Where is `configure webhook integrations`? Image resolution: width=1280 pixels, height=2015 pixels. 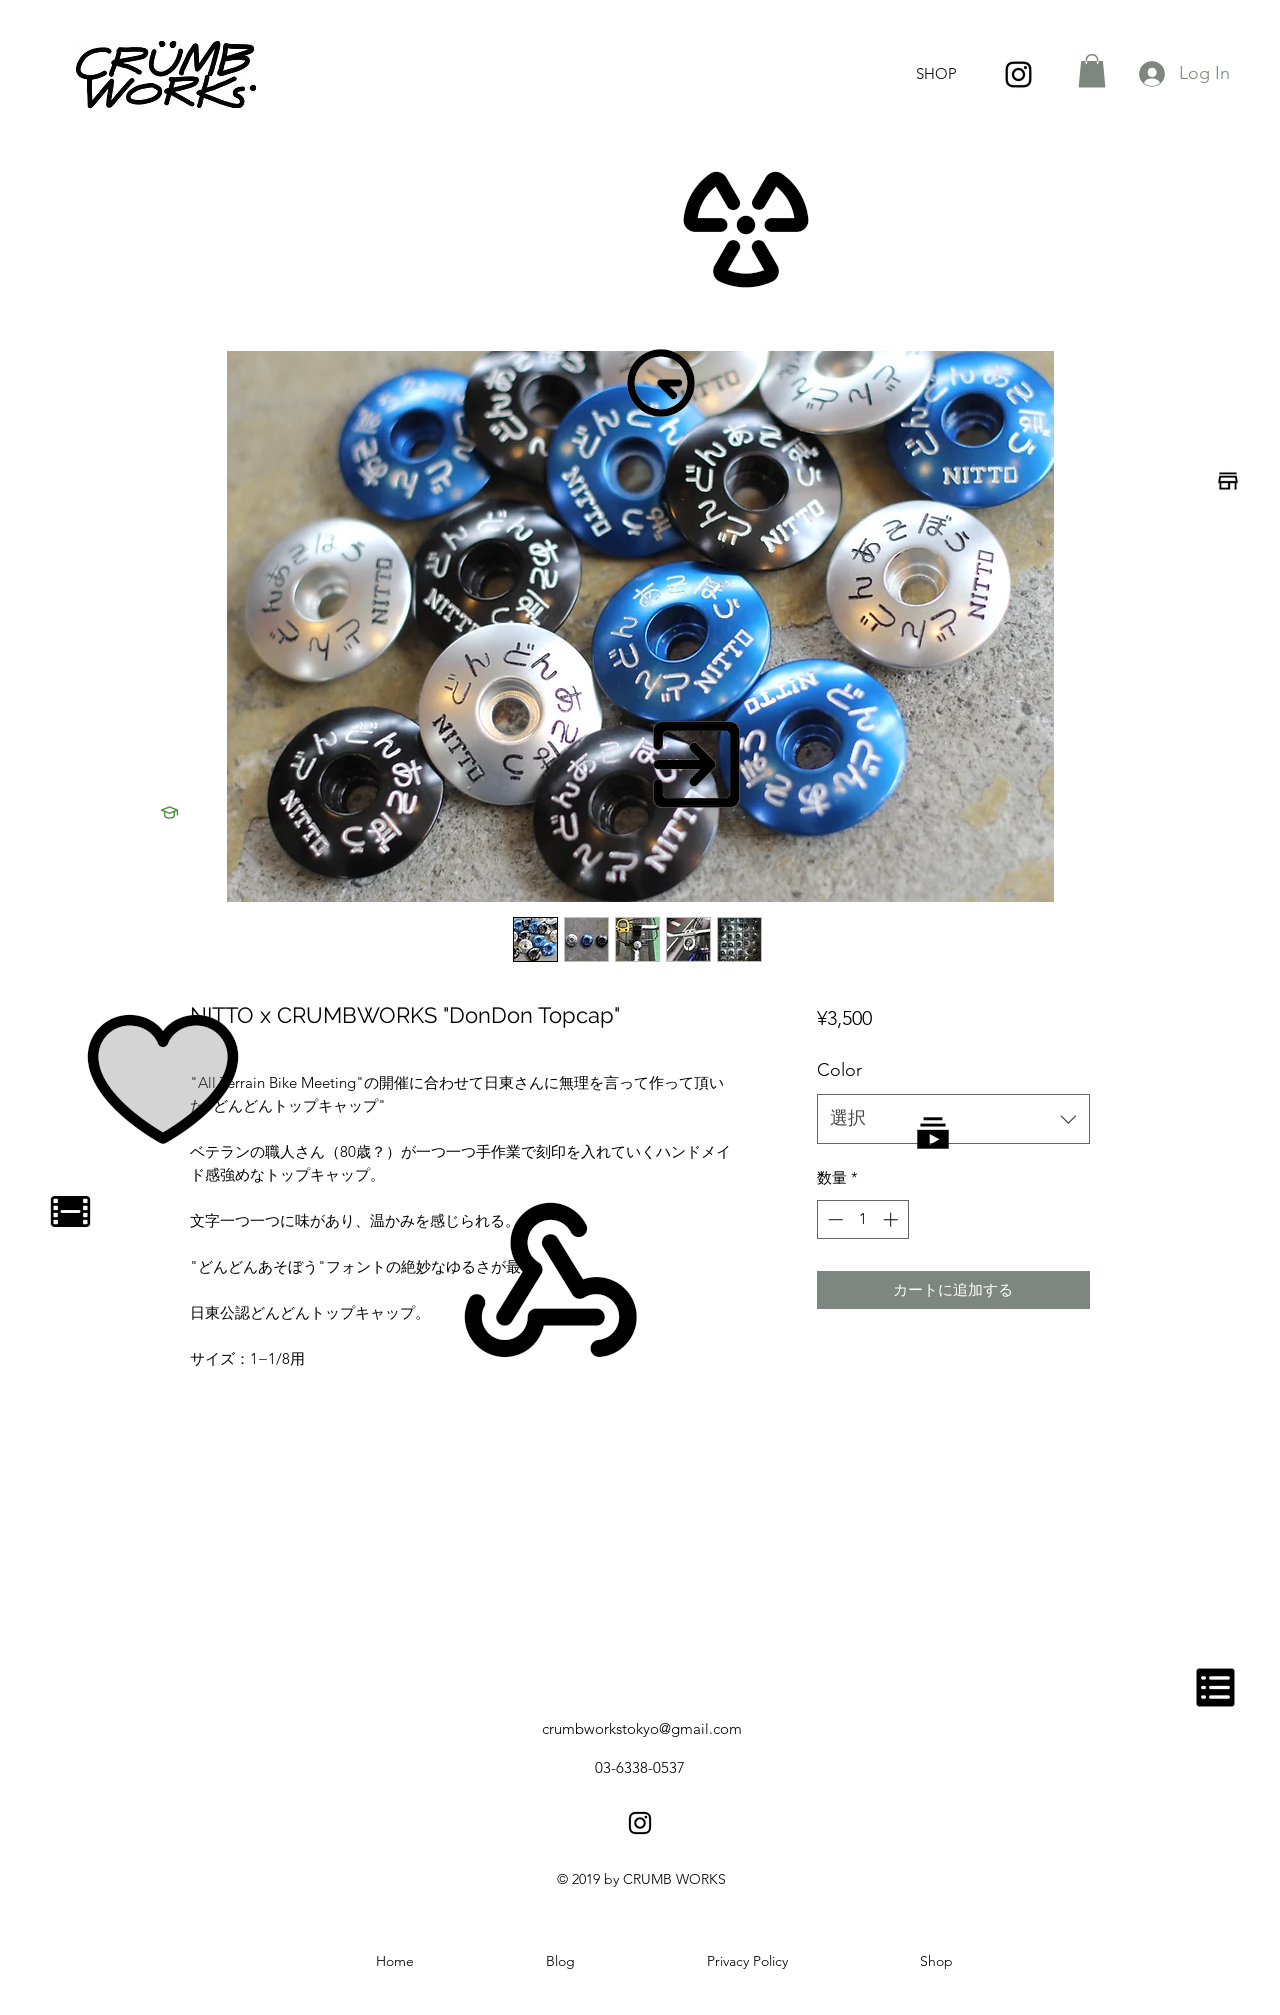 configure webhook integrations is located at coordinates (550, 1288).